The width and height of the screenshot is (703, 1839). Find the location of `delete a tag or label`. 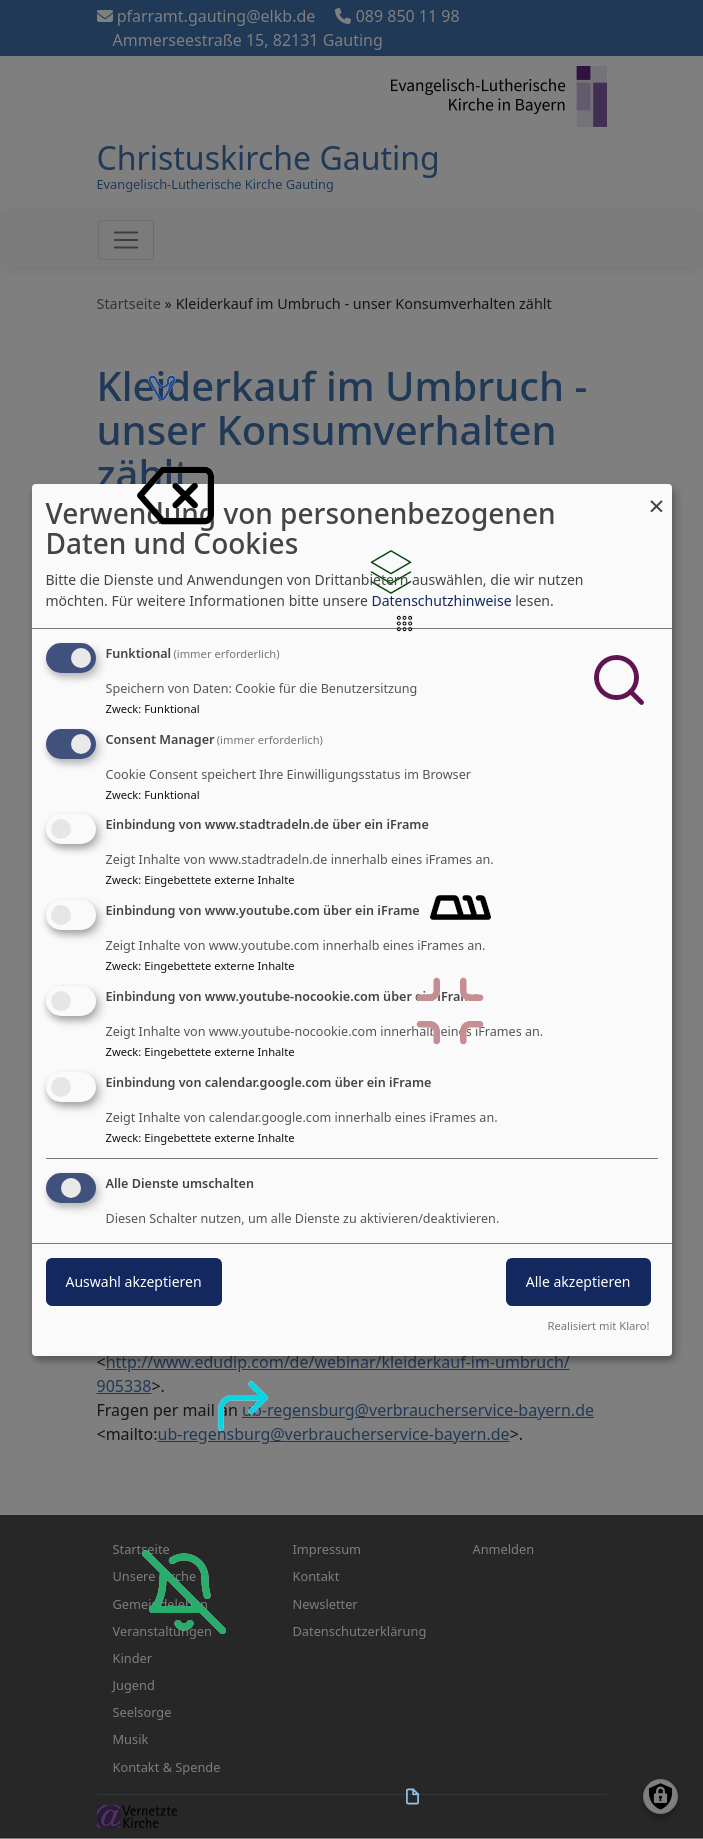

delete a tag or label is located at coordinates (175, 495).